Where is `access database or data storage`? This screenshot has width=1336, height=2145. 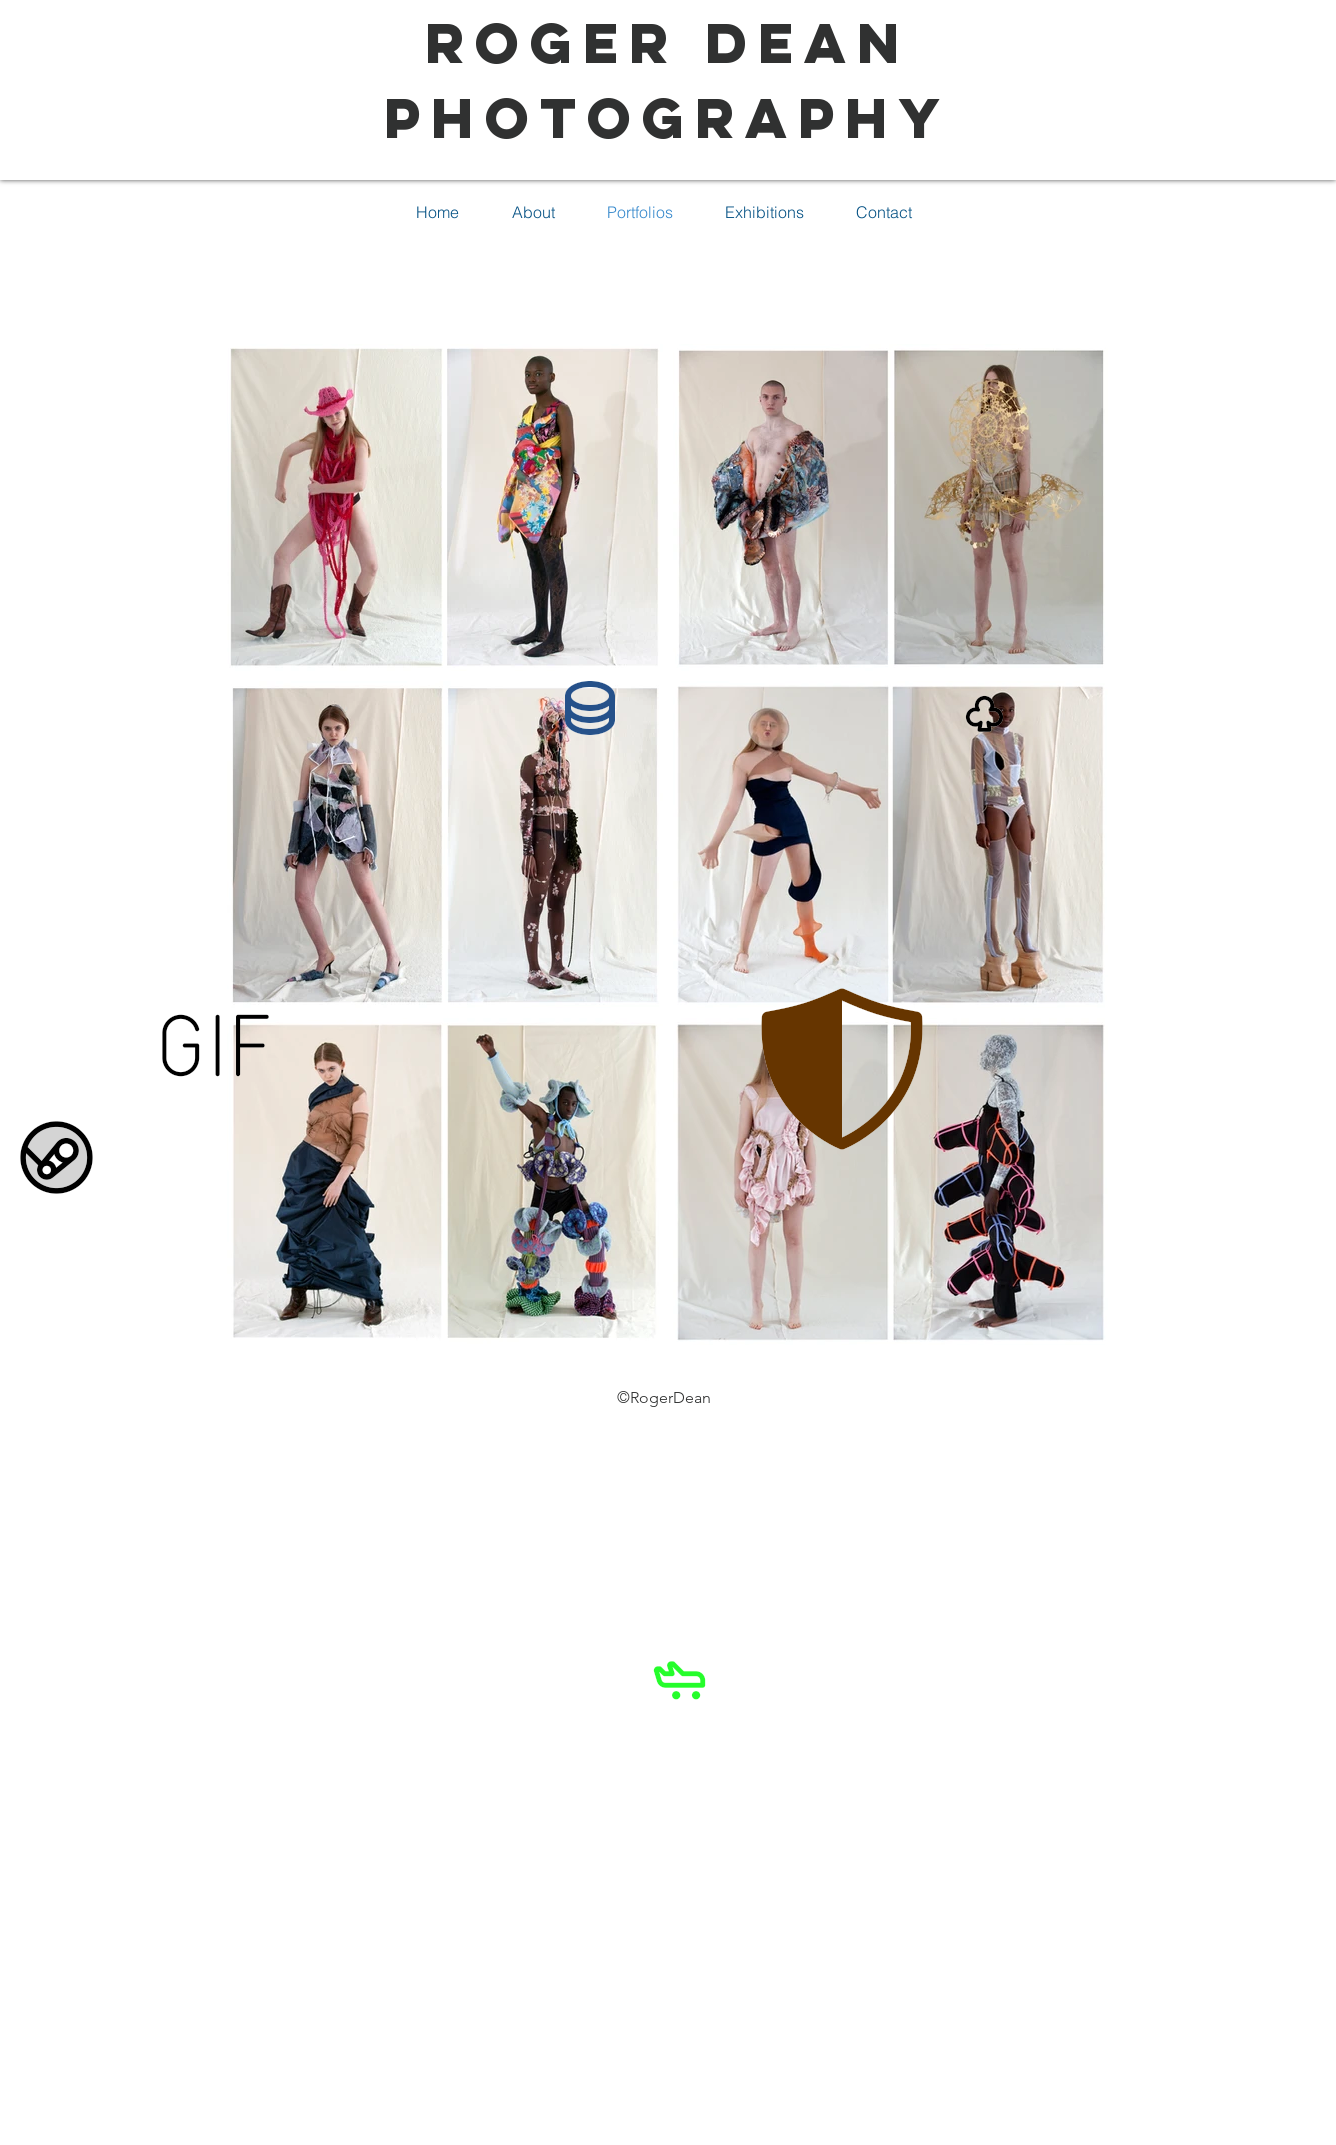 access database or data storage is located at coordinates (590, 708).